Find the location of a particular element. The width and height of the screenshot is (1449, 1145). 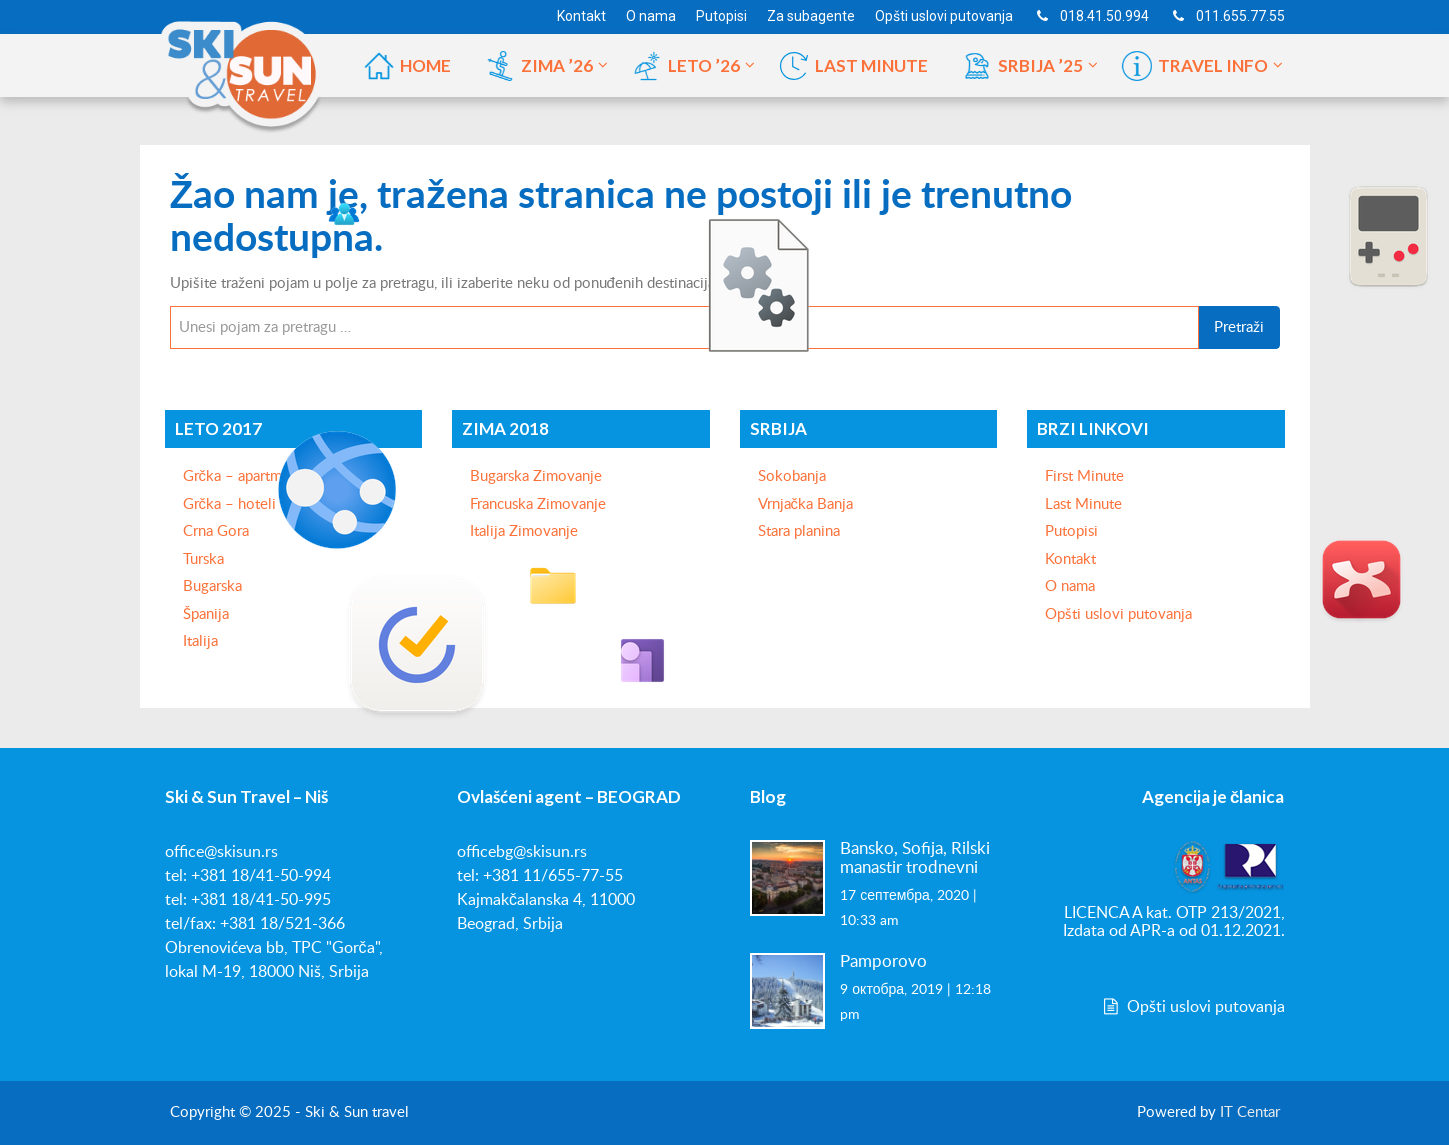

open TickTick task manager app is located at coordinates (417, 645).